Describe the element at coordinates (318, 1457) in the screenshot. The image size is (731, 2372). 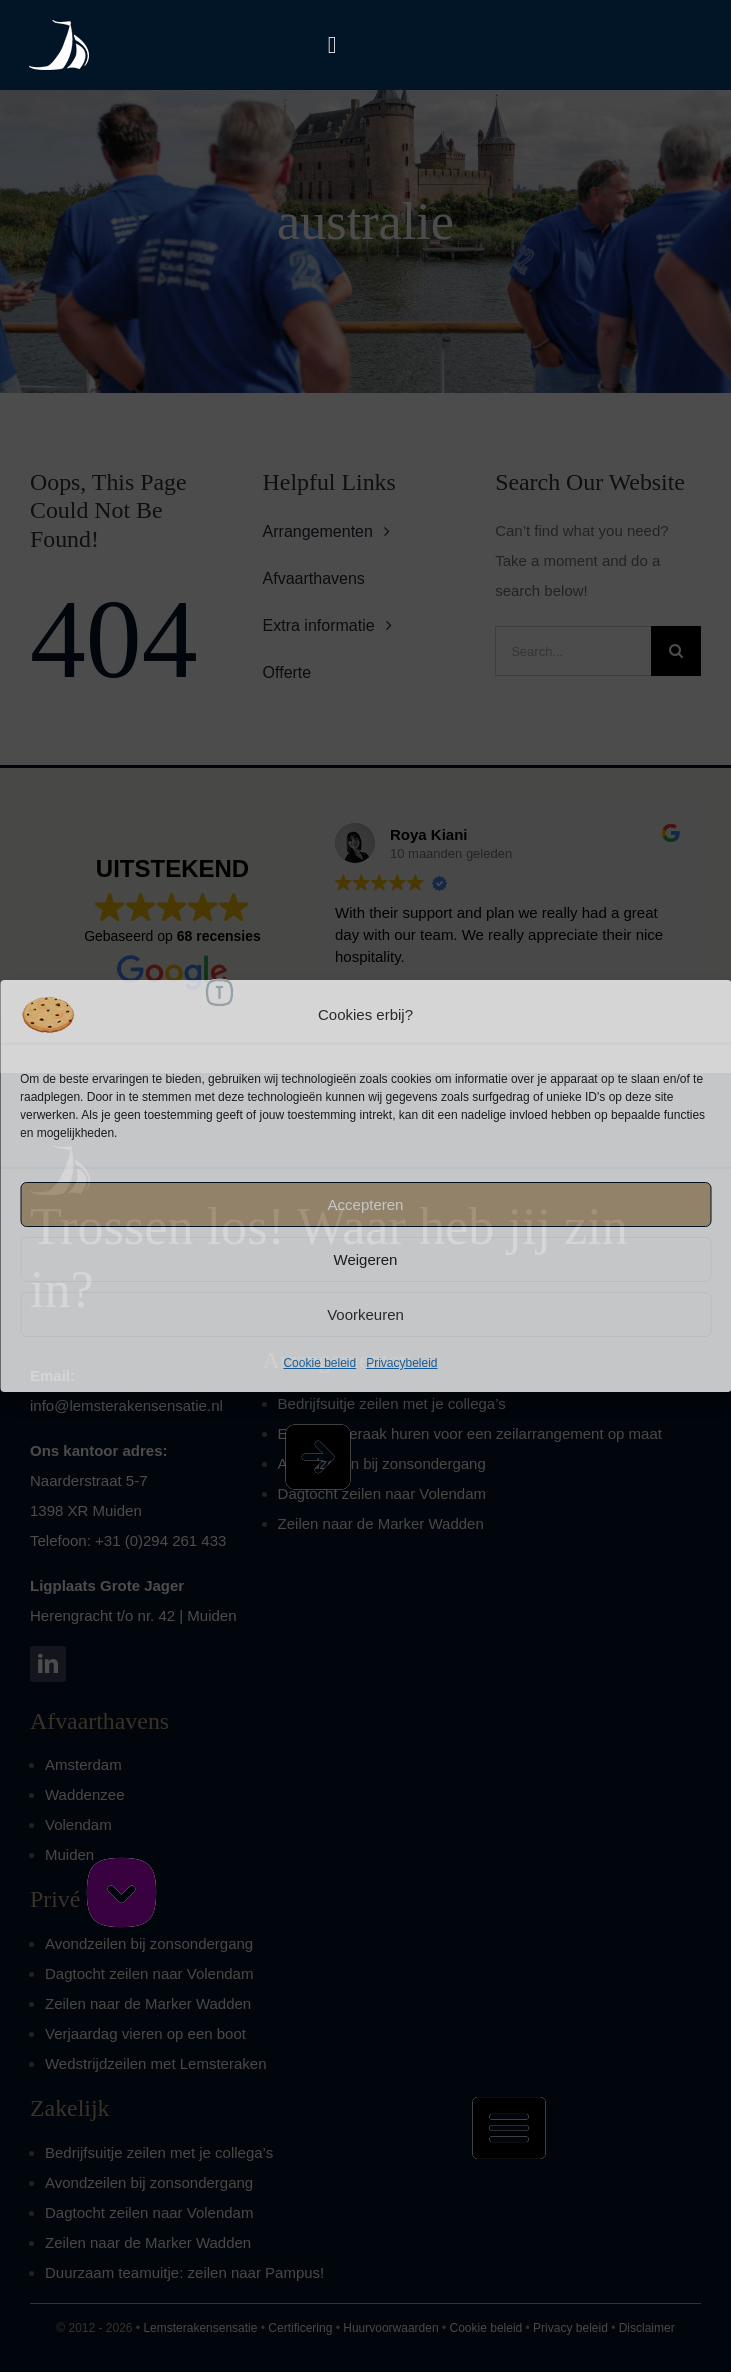
I see `proceed to next step` at that location.